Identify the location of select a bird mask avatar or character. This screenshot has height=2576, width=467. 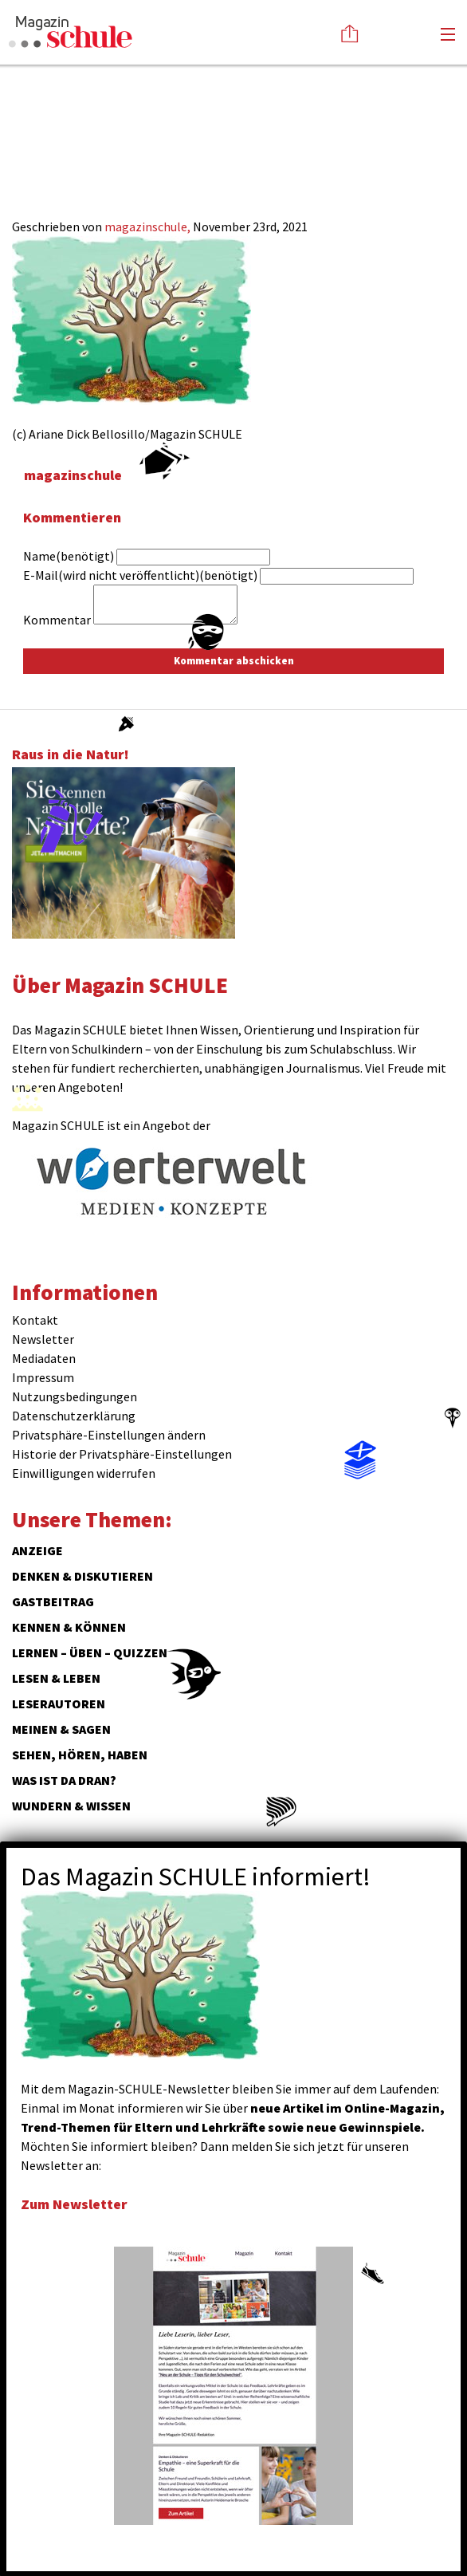
(453, 1418).